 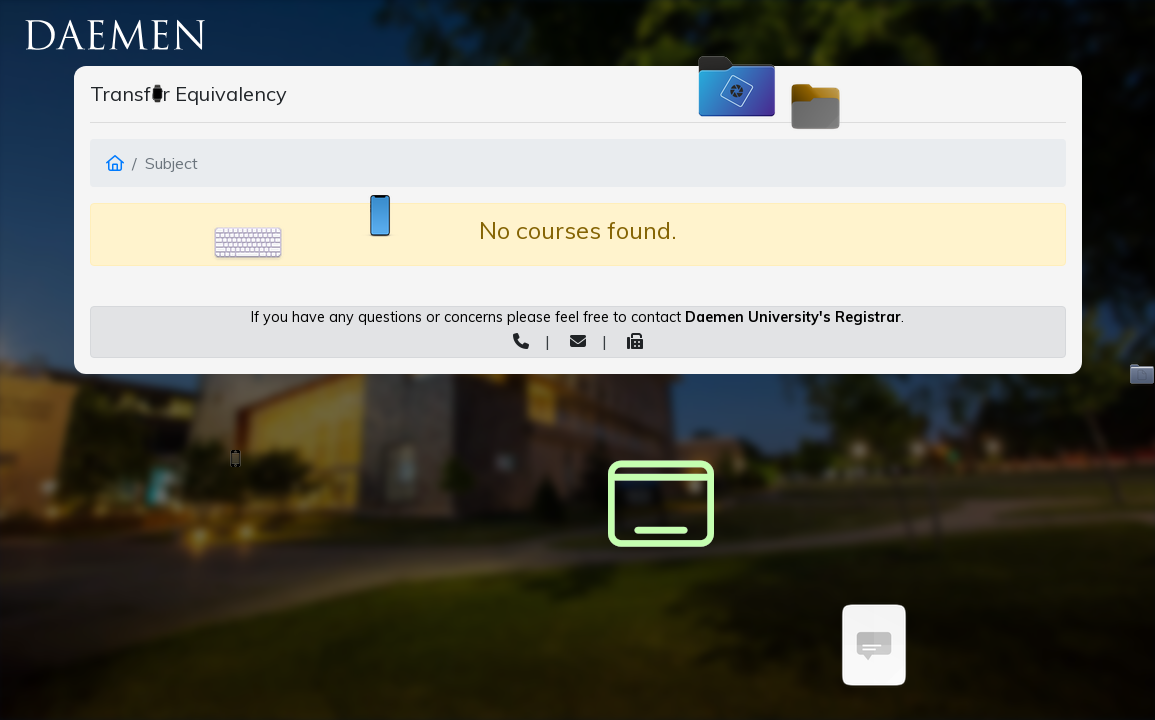 I want to click on apple watch series 5 or 6 device icon, so click(x=157, y=93).